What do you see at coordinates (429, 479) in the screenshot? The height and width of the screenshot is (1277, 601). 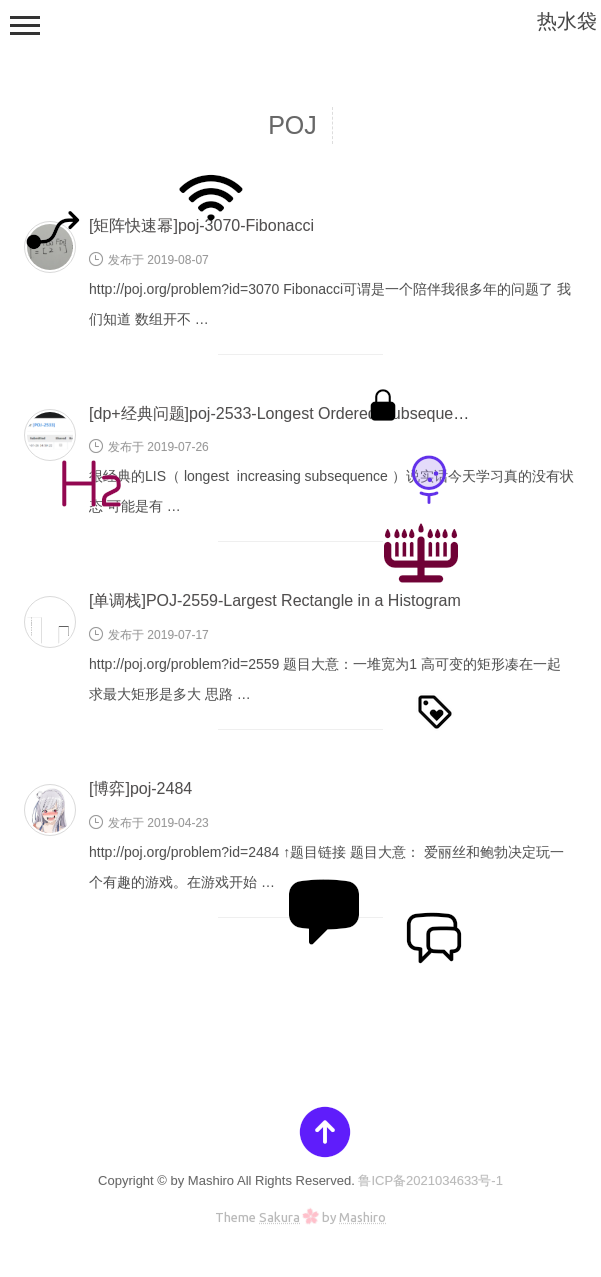 I see `access golf-related features or content` at bounding box center [429, 479].